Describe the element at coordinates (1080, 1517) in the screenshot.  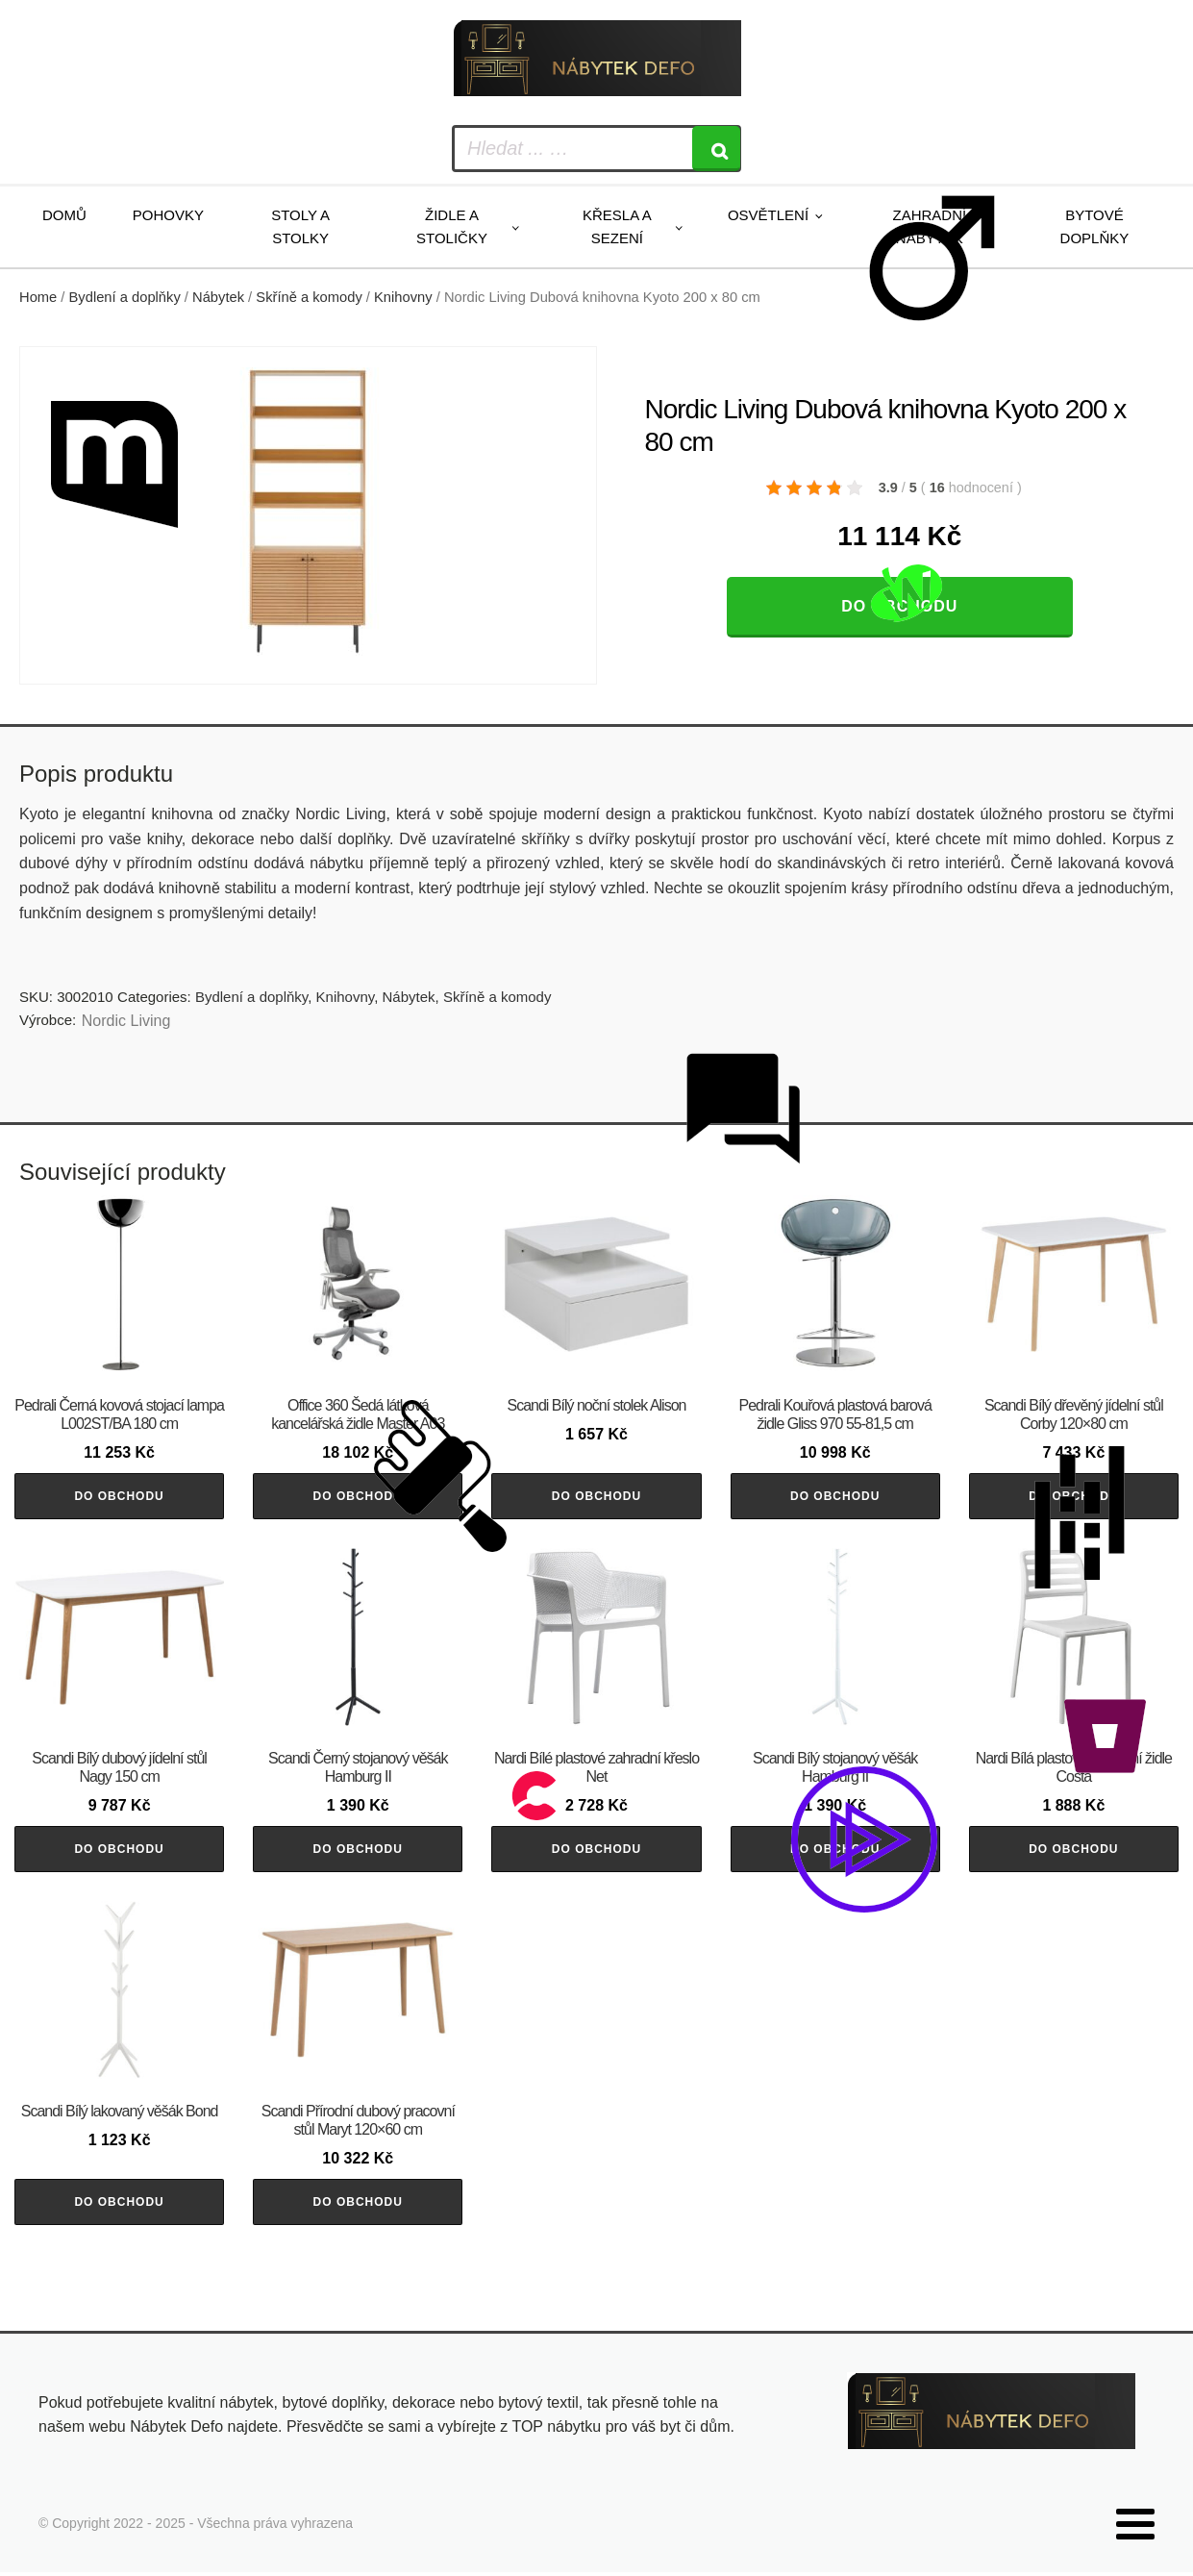
I see `pandas Python data analysis library logo` at that location.